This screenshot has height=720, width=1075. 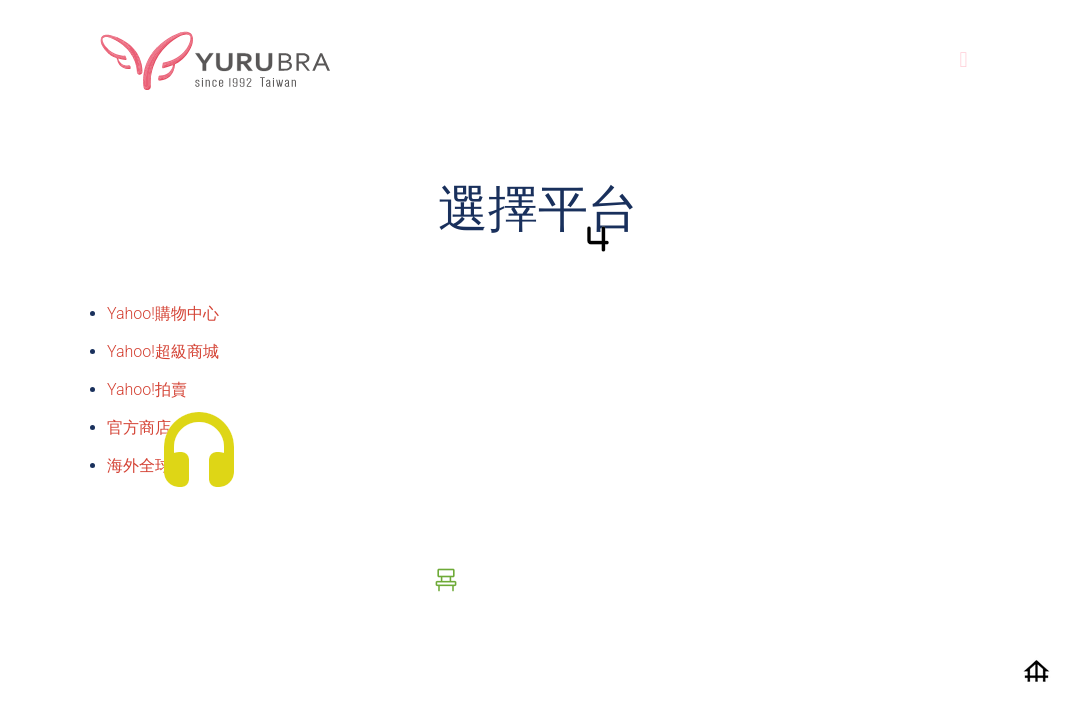 I want to click on browse furniture or seating options, so click(x=446, y=580).